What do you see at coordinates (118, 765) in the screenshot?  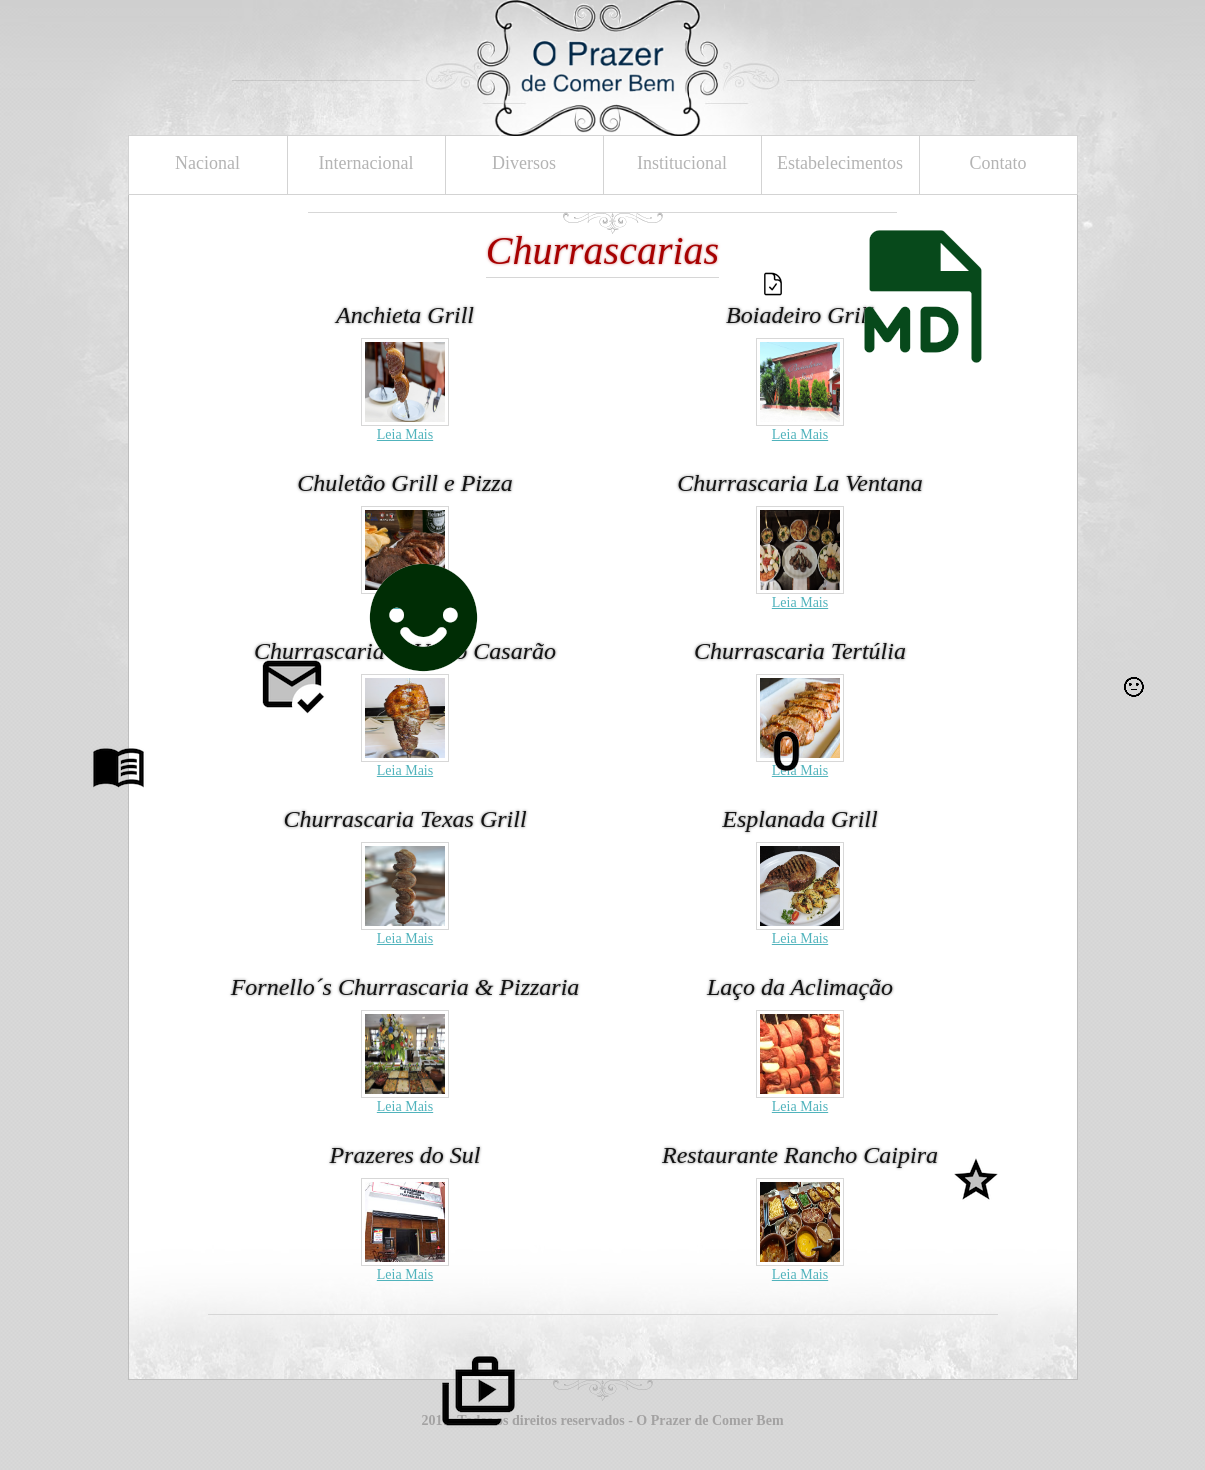 I see `open menu or navigation guide` at bounding box center [118, 765].